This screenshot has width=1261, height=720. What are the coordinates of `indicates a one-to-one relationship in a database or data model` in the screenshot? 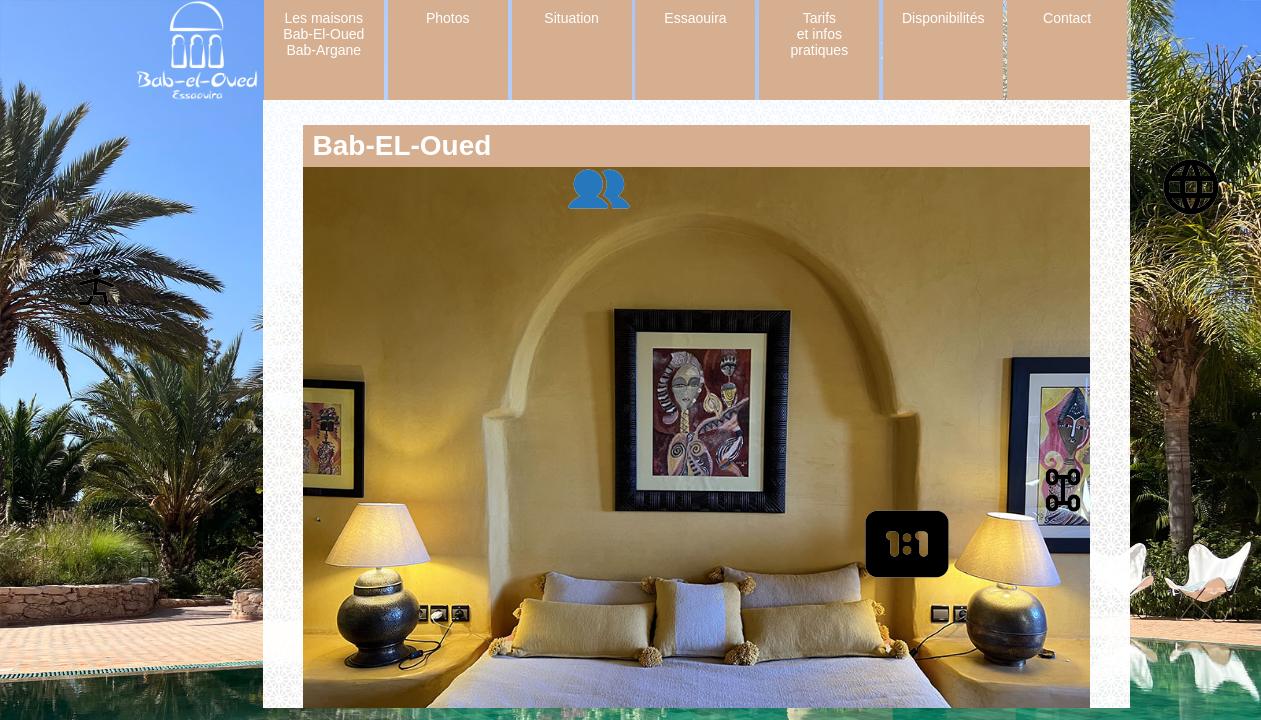 It's located at (907, 544).